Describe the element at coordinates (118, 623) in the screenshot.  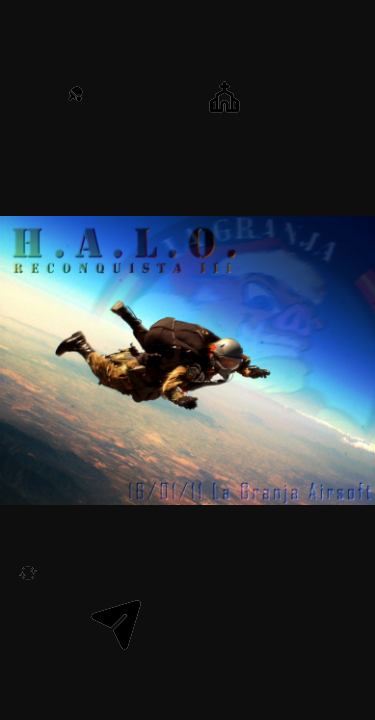
I see `send a message` at that location.